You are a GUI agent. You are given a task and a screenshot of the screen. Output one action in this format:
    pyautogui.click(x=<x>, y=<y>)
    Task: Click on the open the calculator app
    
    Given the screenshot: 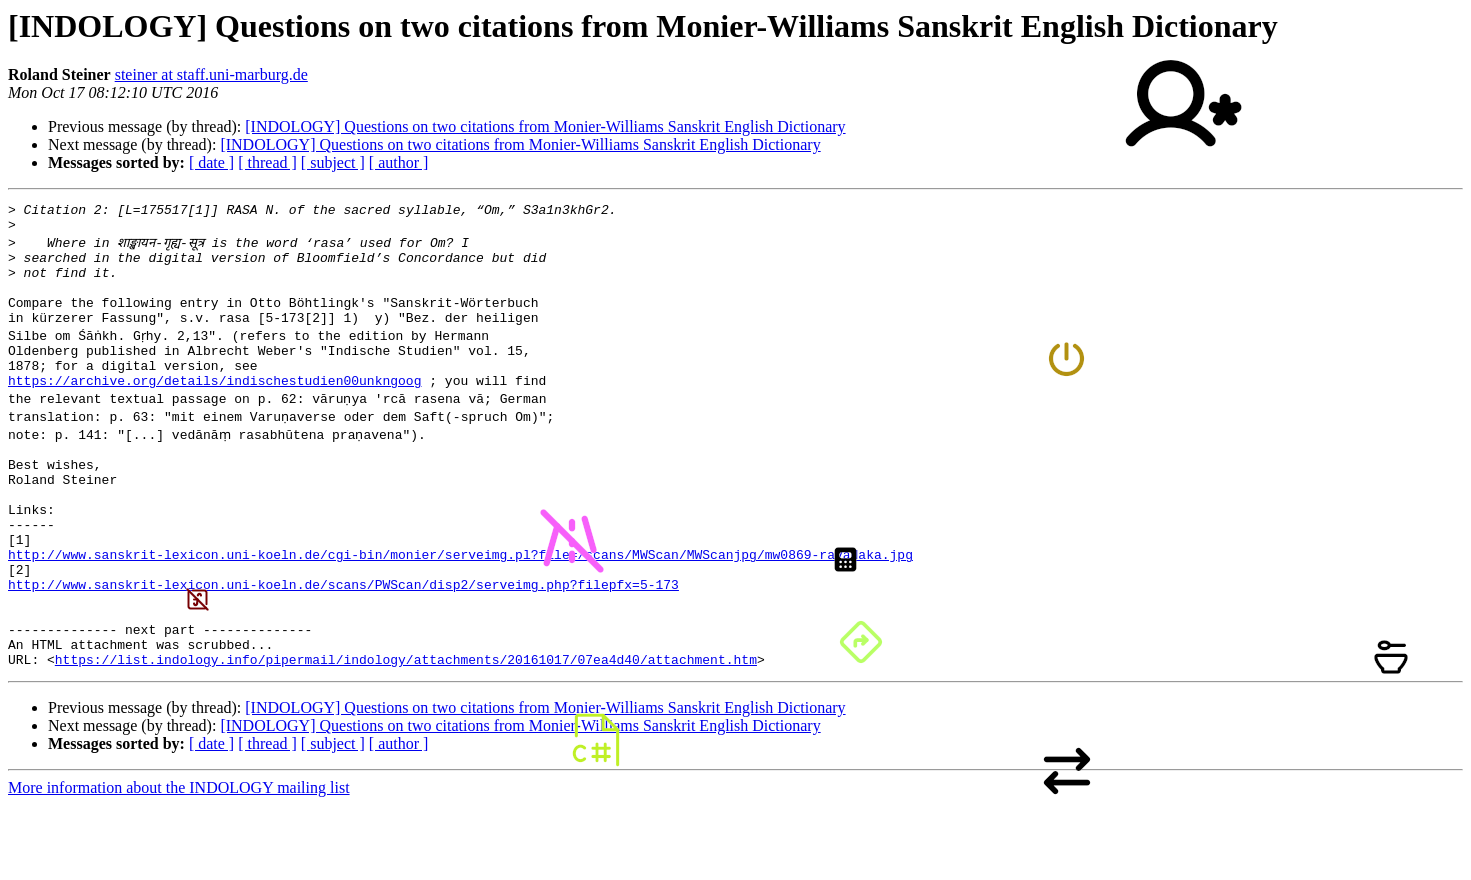 What is the action you would take?
    pyautogui.click(x=845, y=559)
    